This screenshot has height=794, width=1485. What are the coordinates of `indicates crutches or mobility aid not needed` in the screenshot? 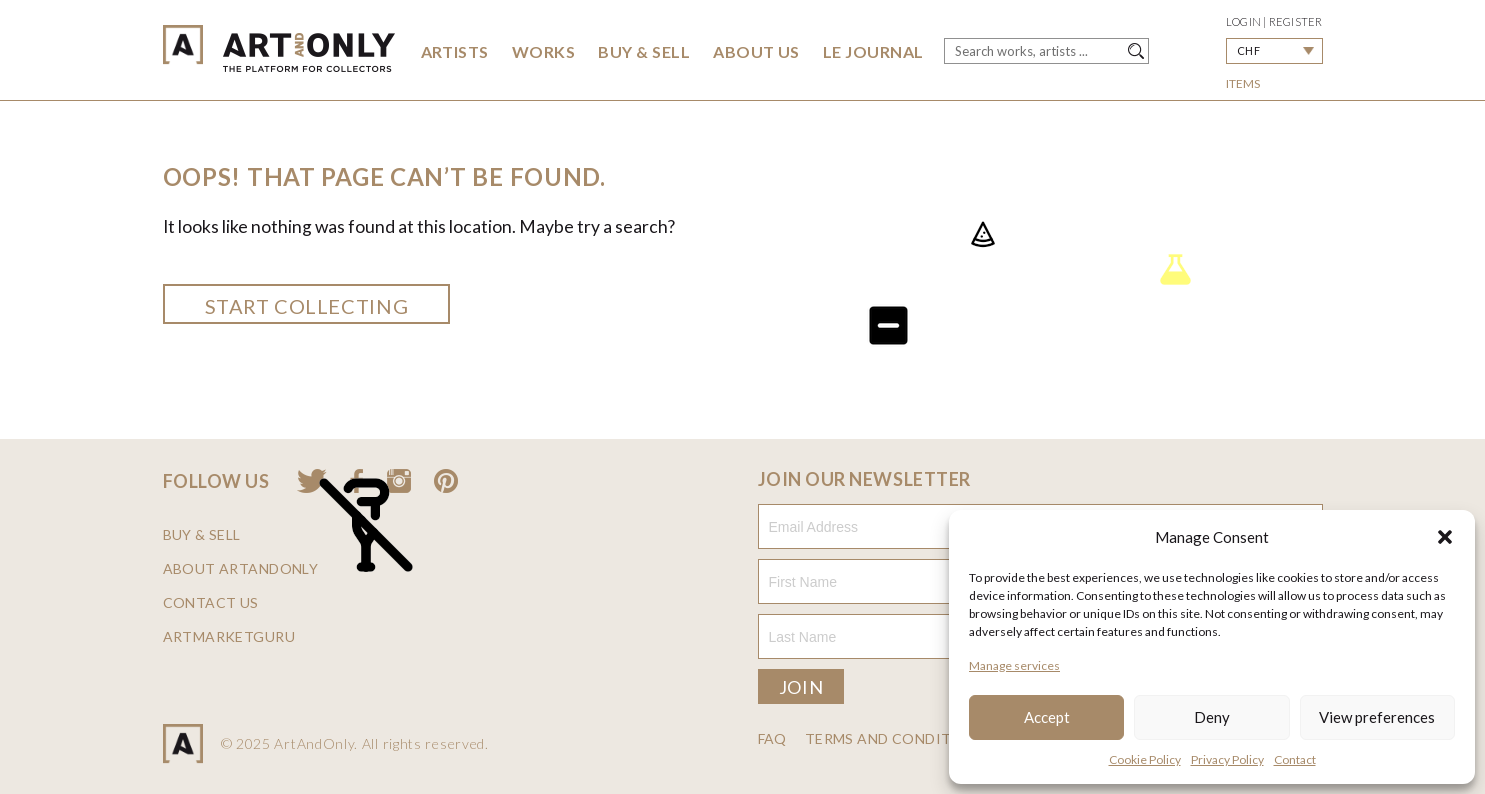 It's located at (366, 525).